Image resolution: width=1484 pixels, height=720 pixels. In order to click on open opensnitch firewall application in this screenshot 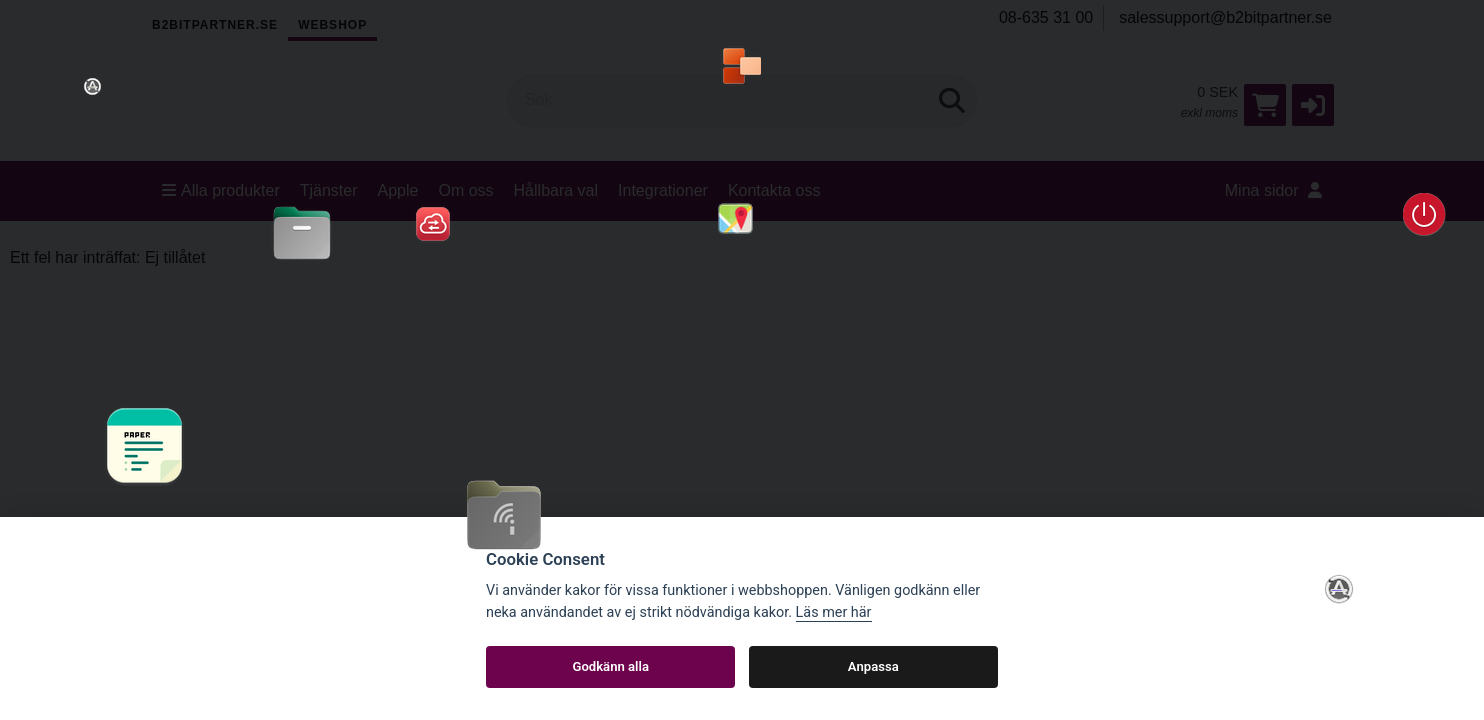, I will do `click(433, 224)`.